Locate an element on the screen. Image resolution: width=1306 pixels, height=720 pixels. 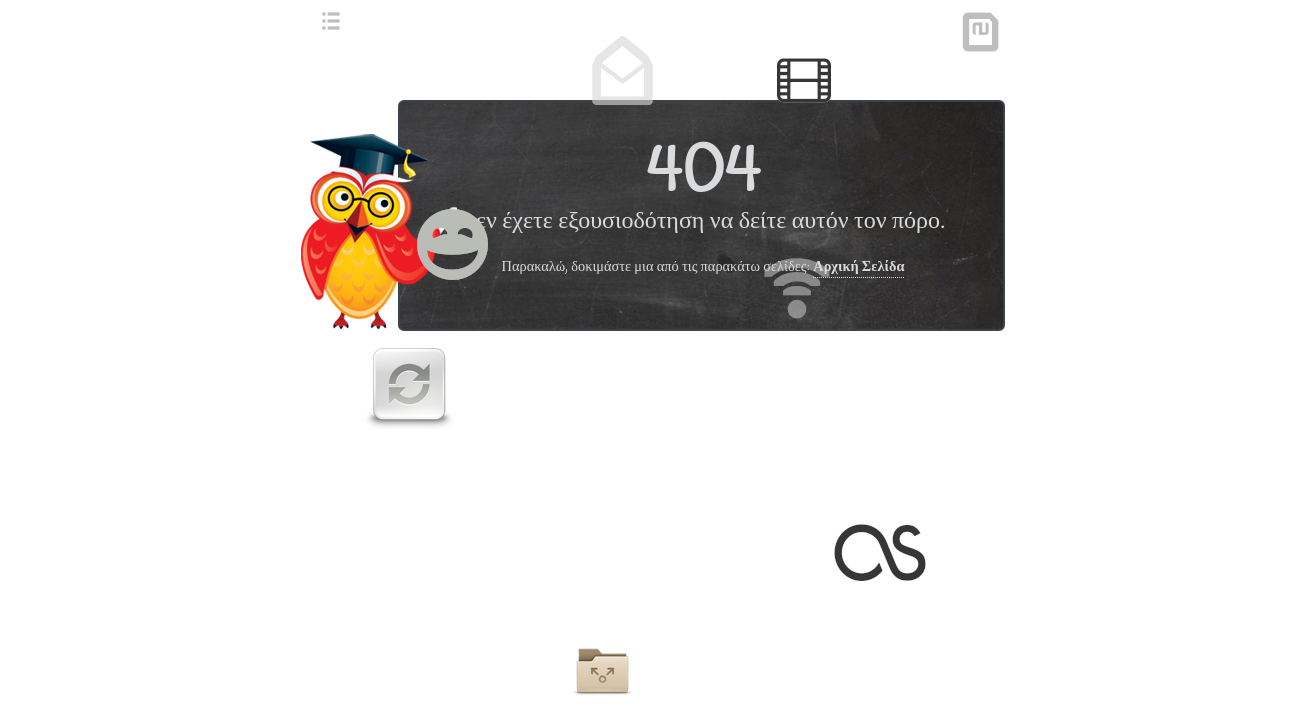
access flash media or USB storage device is located at coordinates (979, 32).